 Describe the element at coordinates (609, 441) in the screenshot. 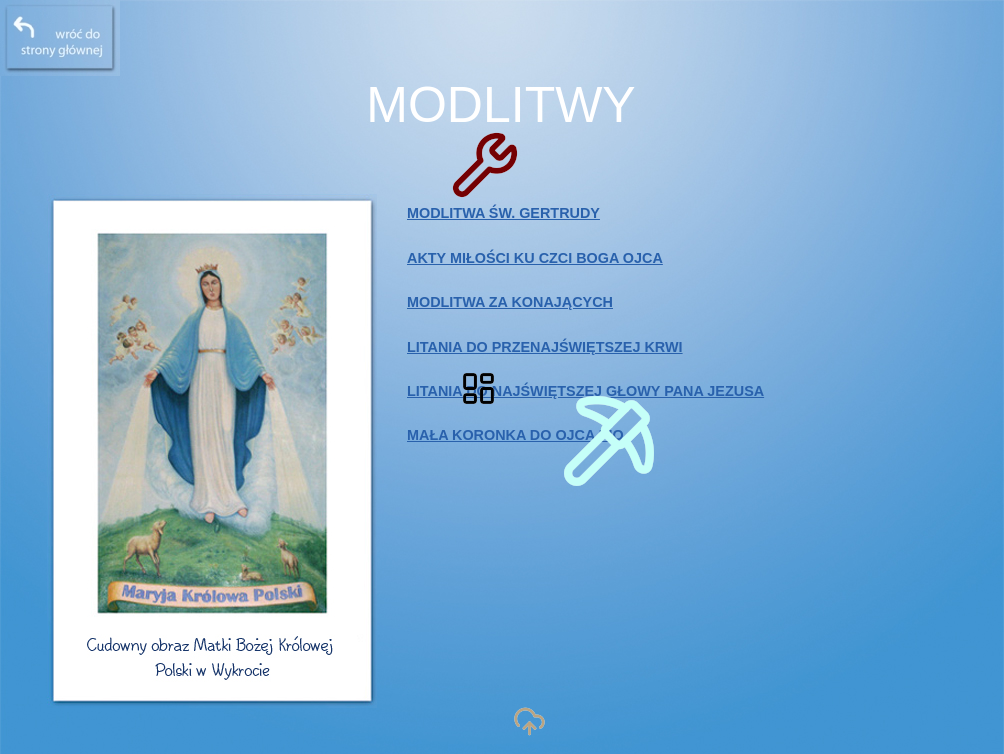

I see `mining or resource gathering tool` at that location.